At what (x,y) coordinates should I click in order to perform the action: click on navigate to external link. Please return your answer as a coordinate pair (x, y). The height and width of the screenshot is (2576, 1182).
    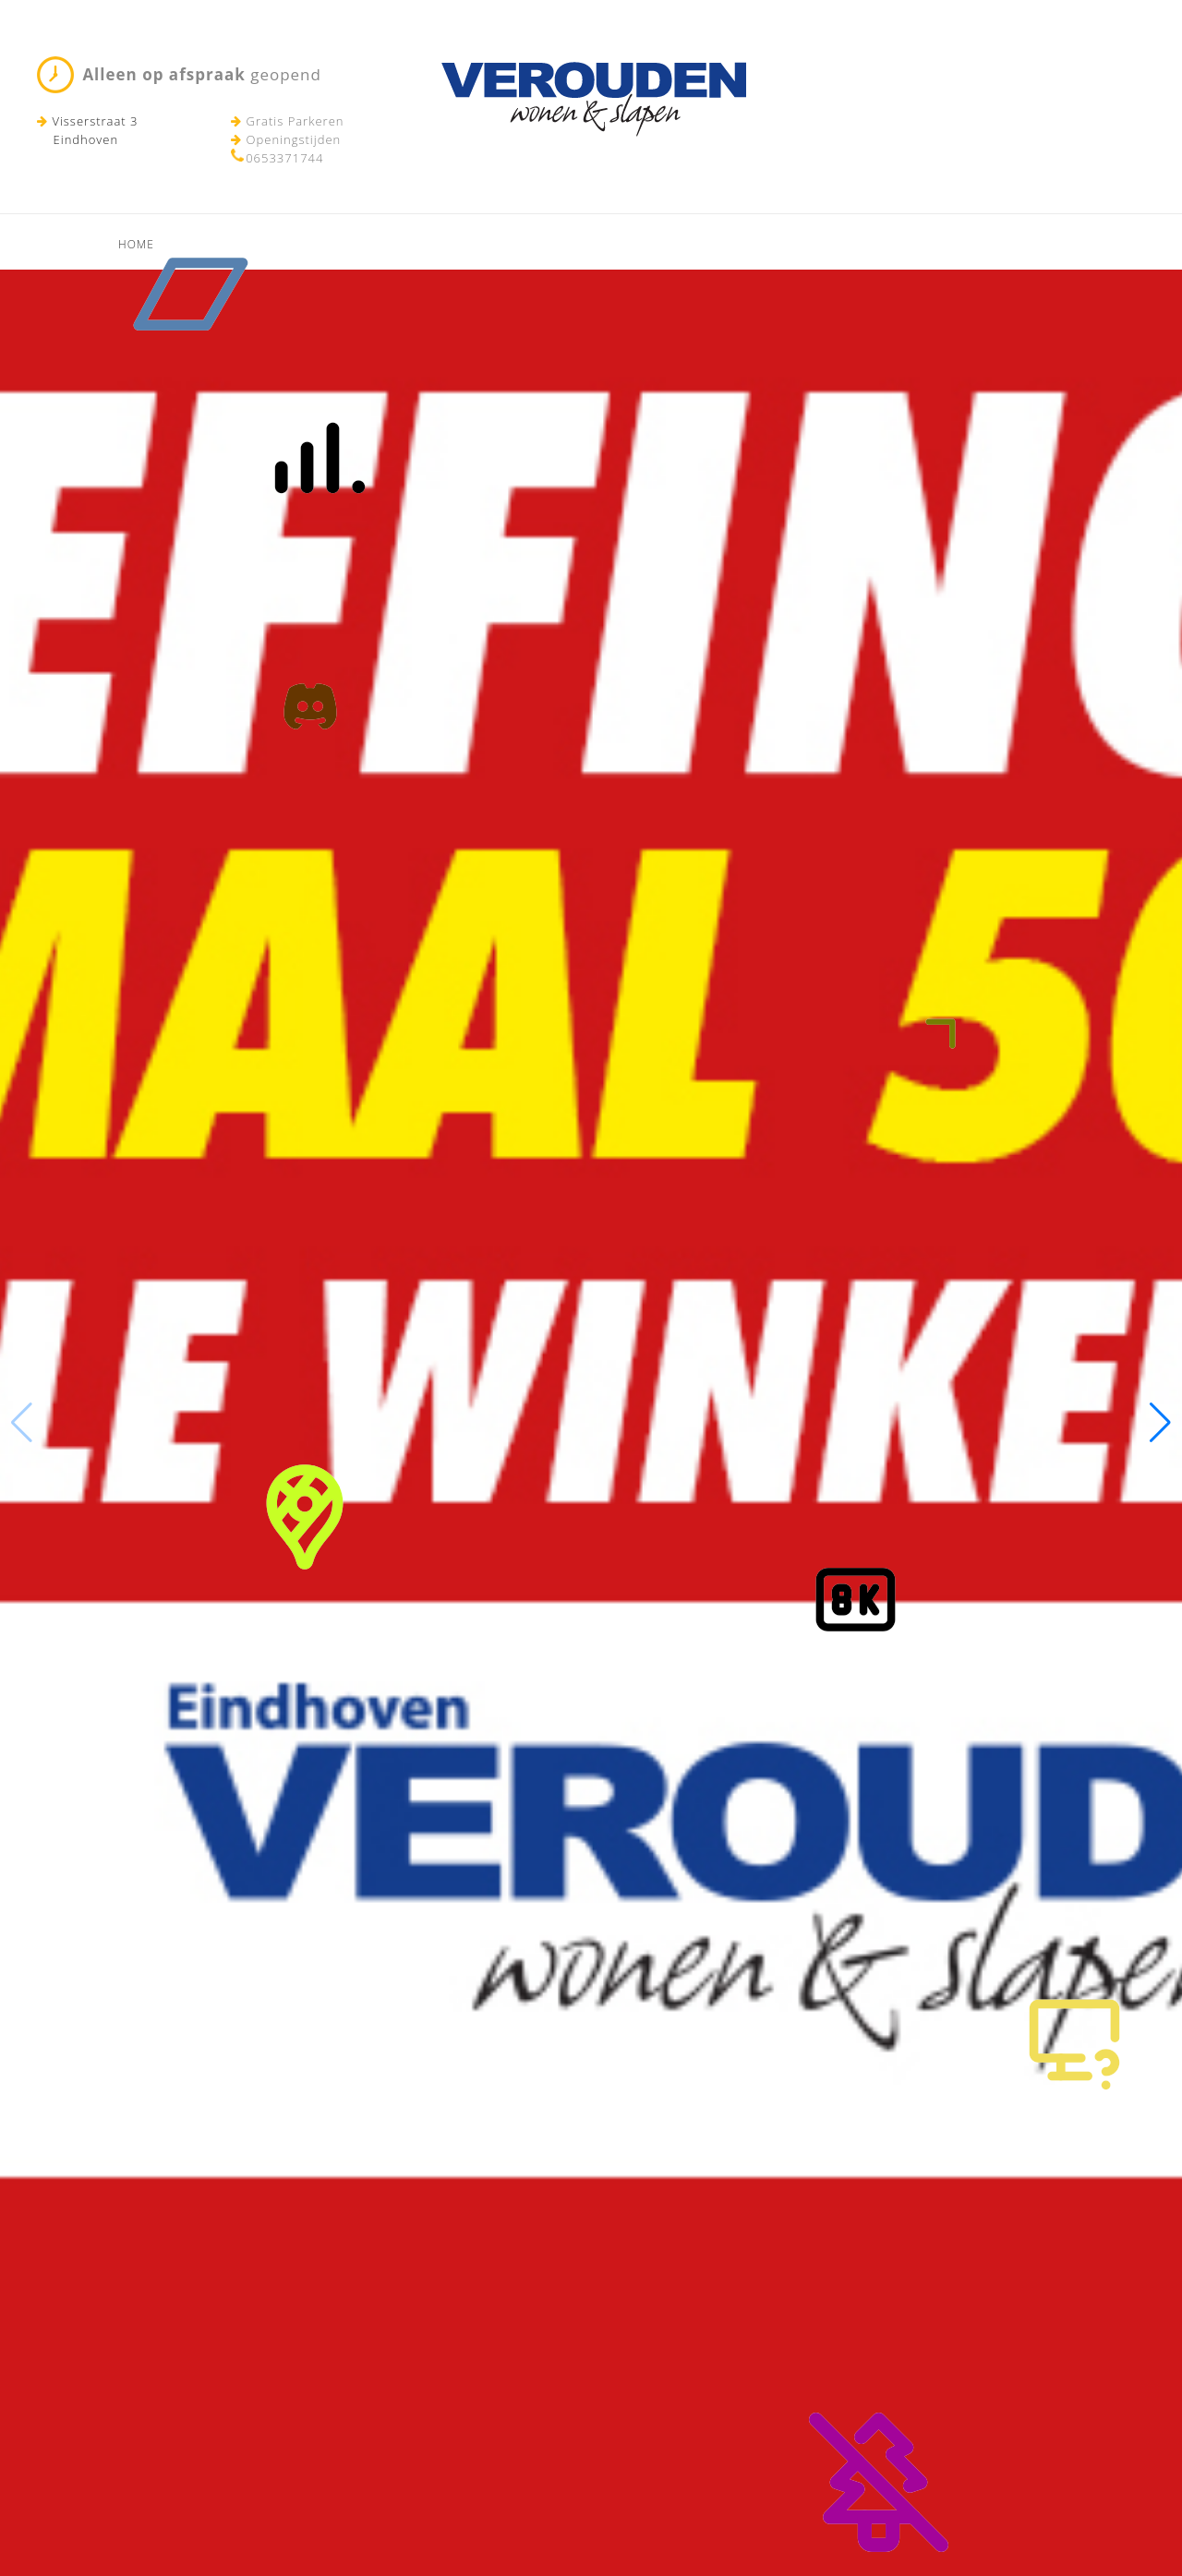
    Looking at the image, I should click on (940, 1033).